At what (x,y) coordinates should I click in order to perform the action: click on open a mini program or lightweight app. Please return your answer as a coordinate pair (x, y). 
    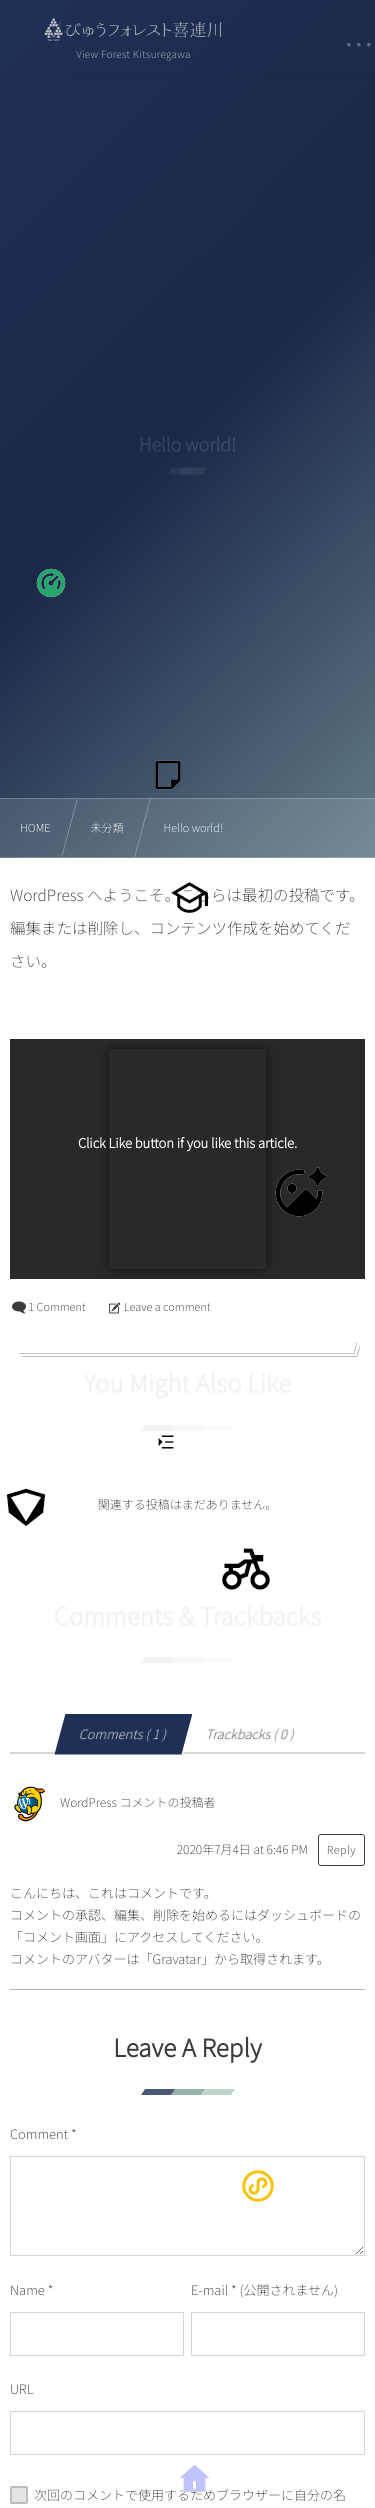
    Looking at the image, I should click on (258, 2186).